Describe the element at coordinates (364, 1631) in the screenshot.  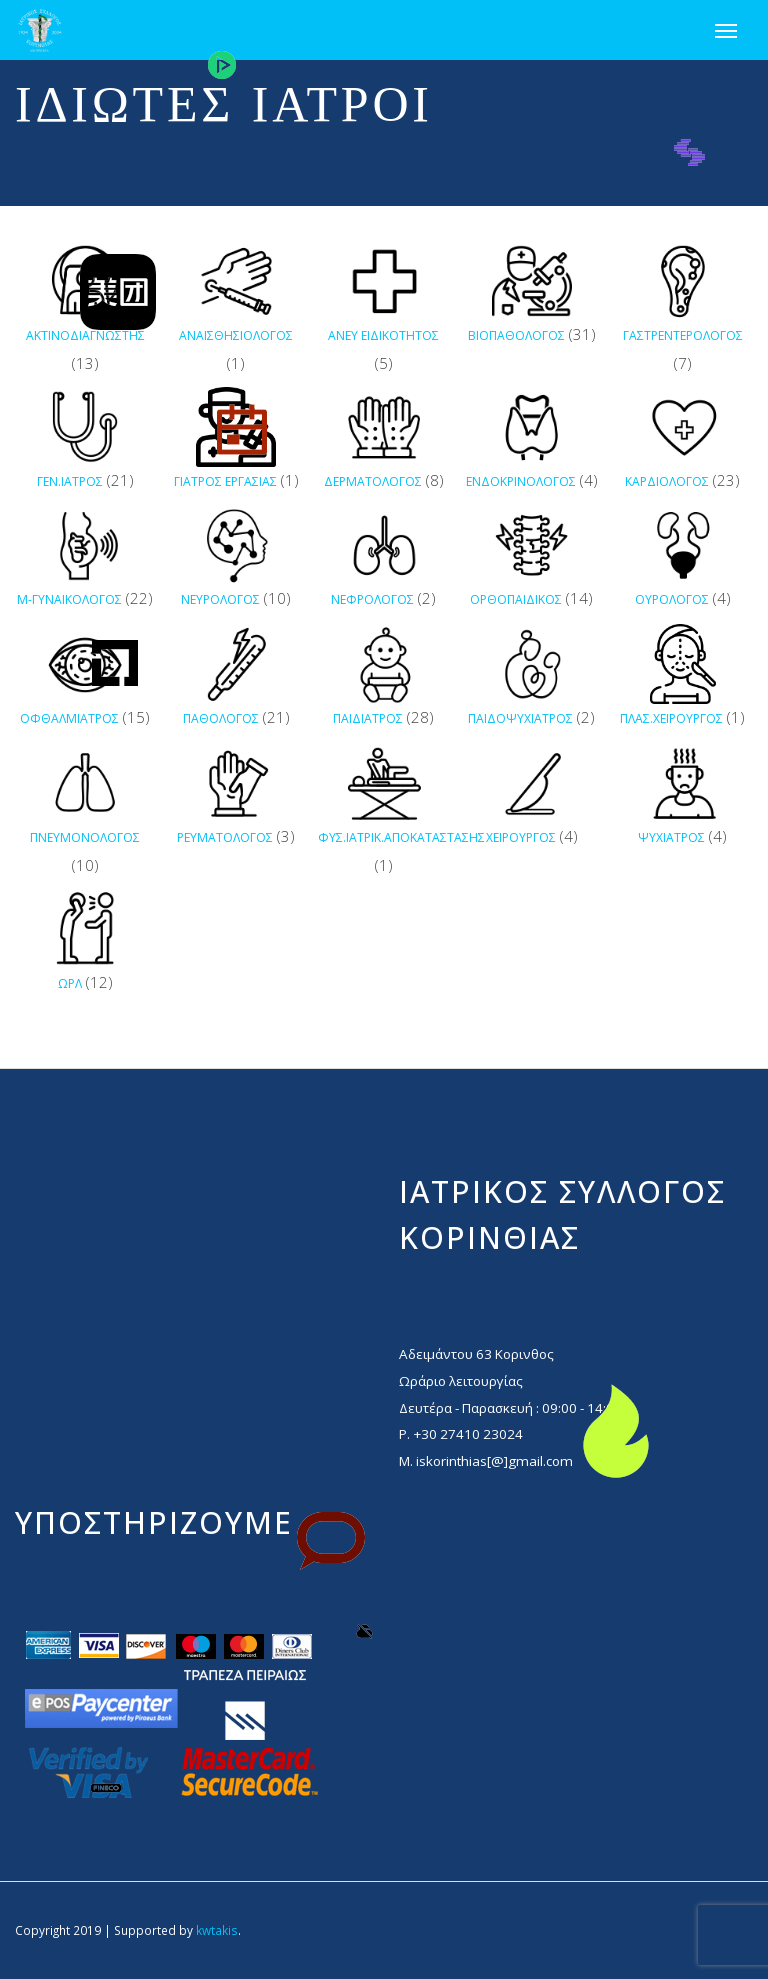
I see `cloud sync is disabled or unavailable` at that location.